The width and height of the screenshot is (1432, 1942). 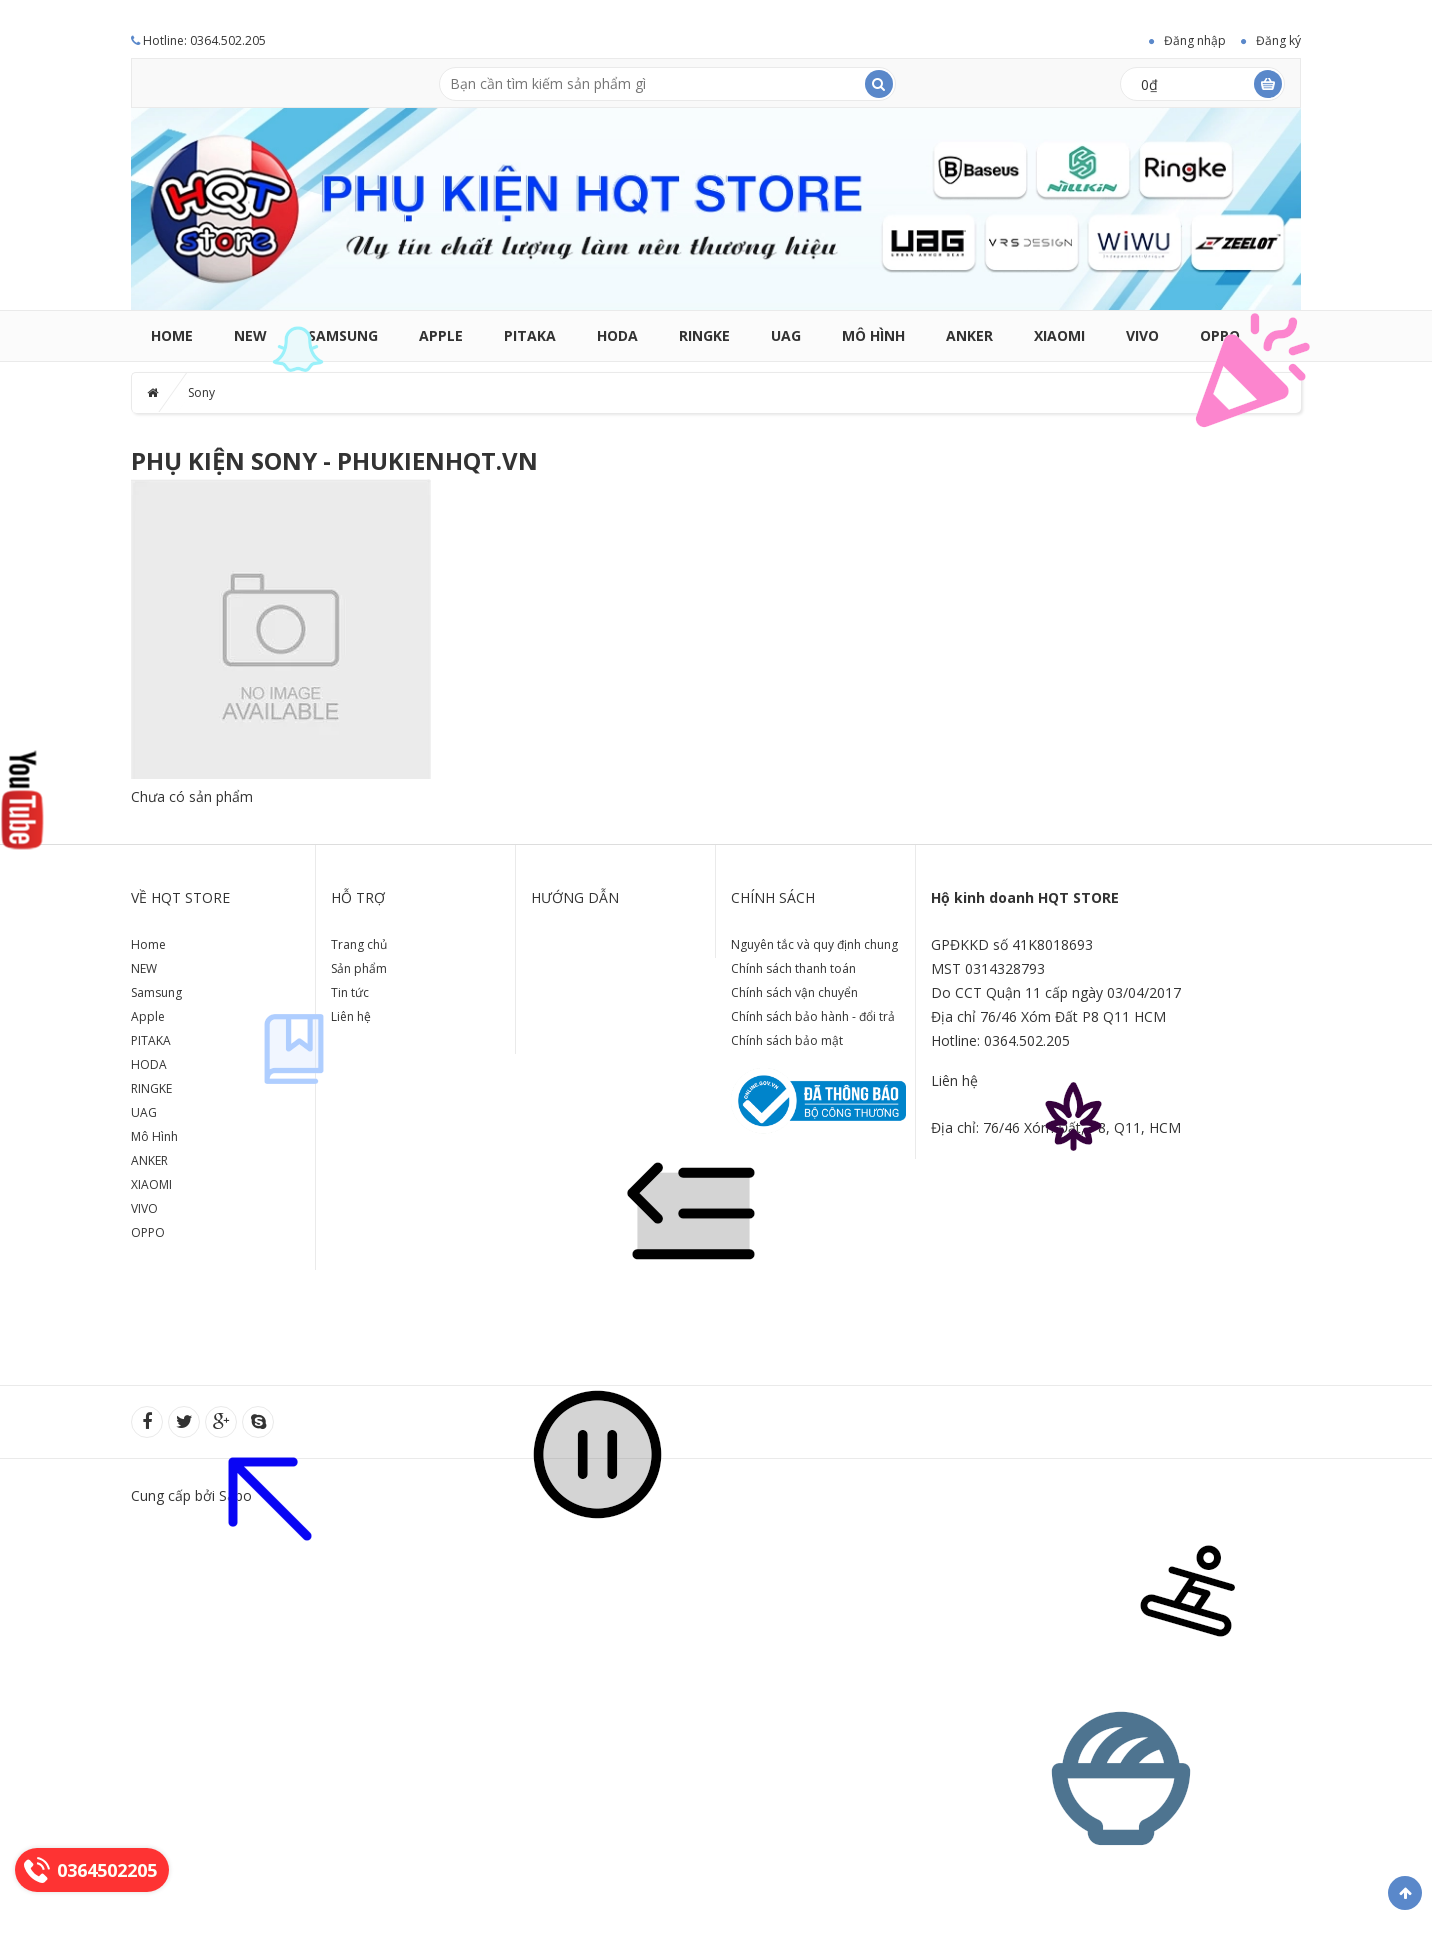 What do you see at coordinates (597, 1454) in the screenshot?
I see `pause media playback` at bounding box center [597, 1454].